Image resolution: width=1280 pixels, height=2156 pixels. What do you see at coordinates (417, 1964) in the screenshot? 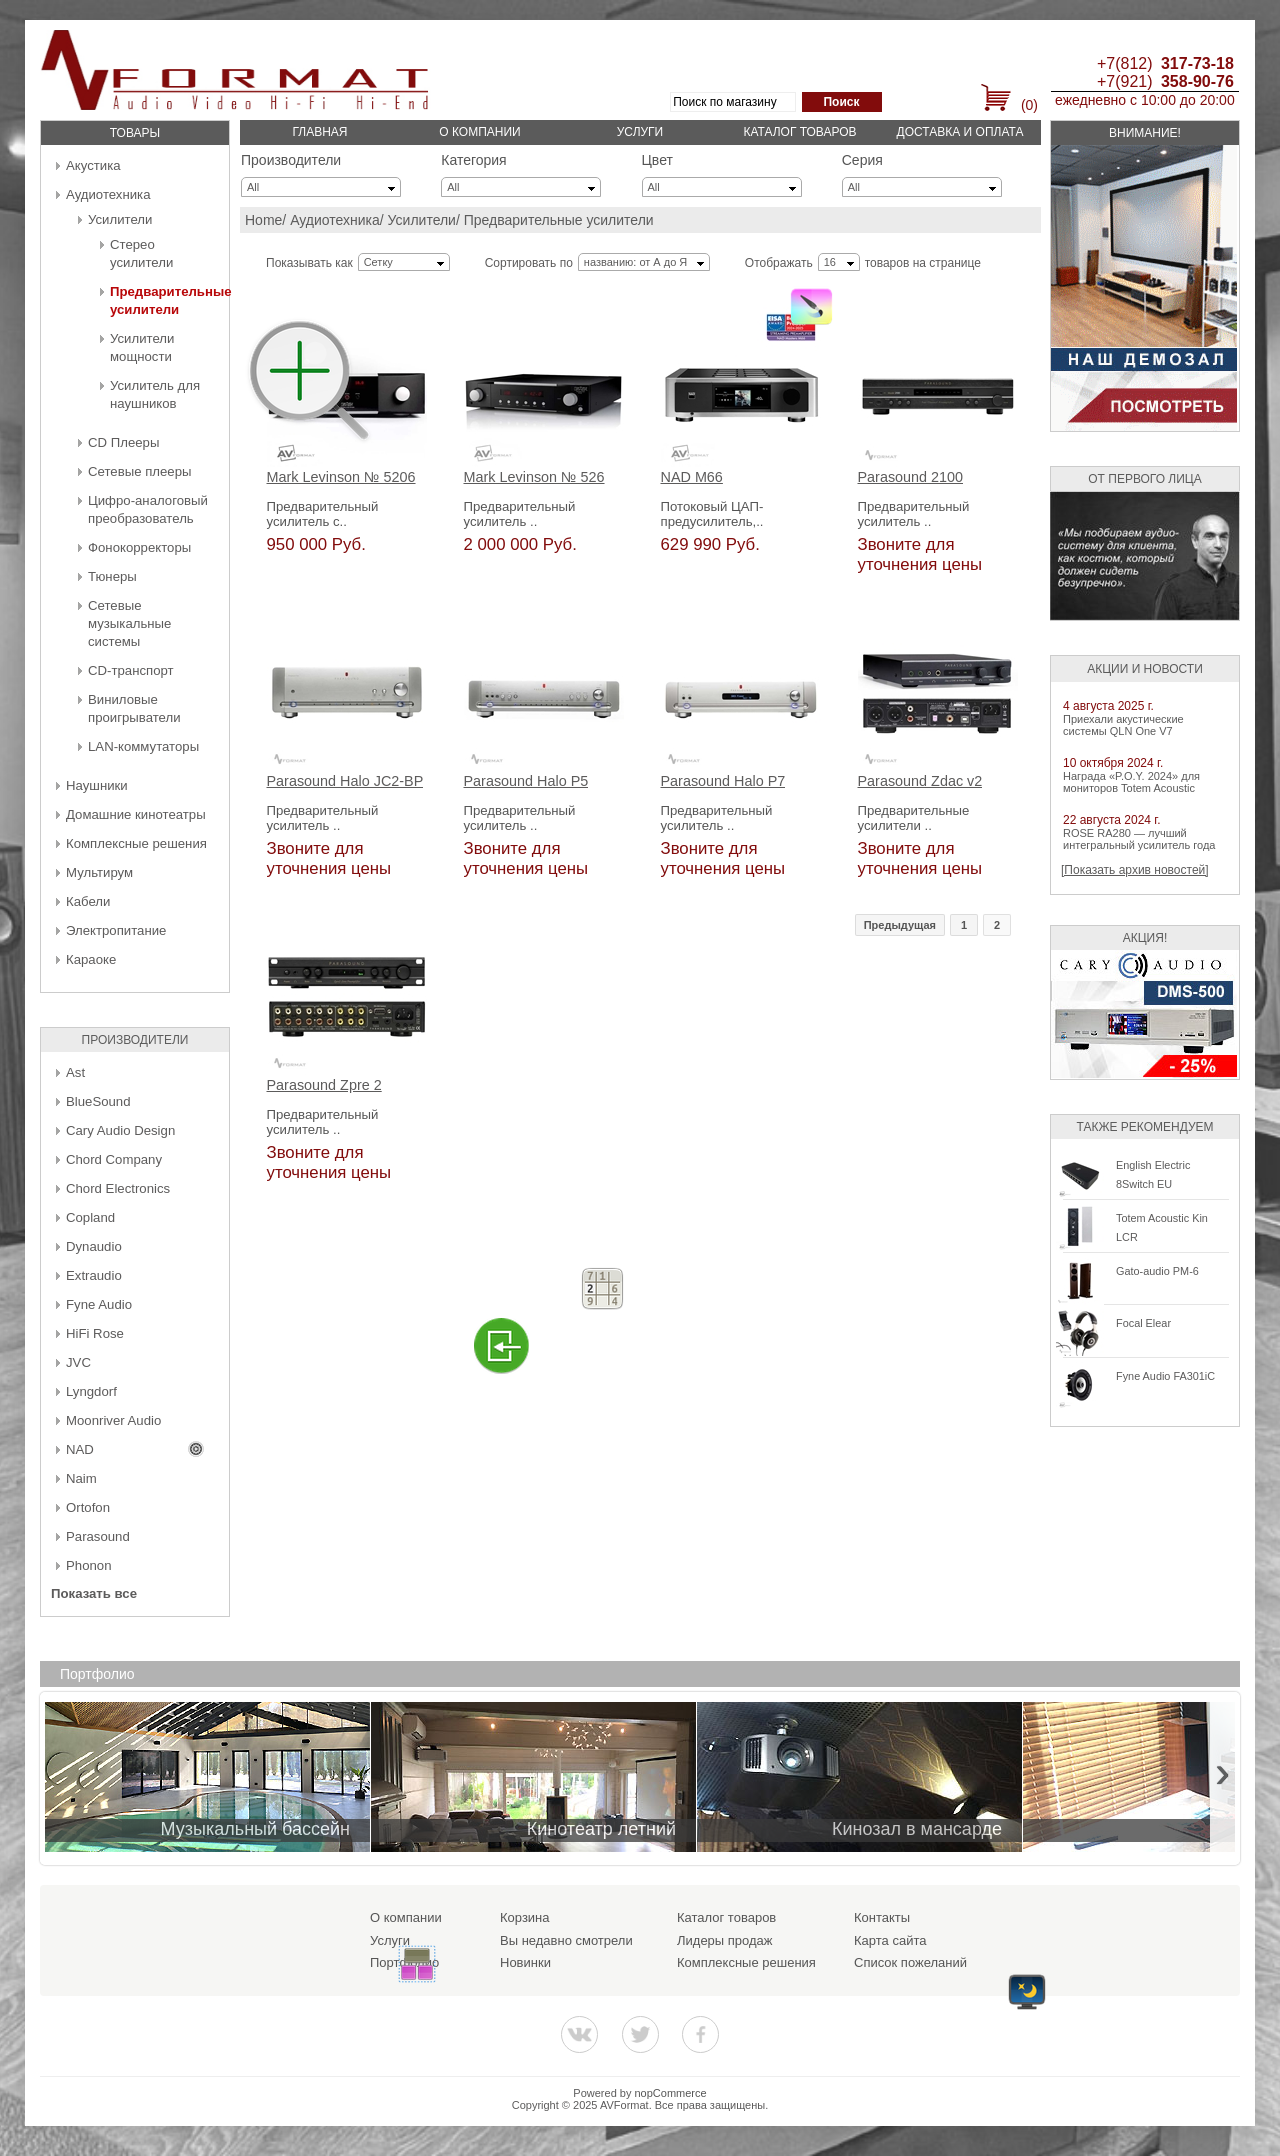
I see `select all items in the current view` at bounding box center [417, 1964].